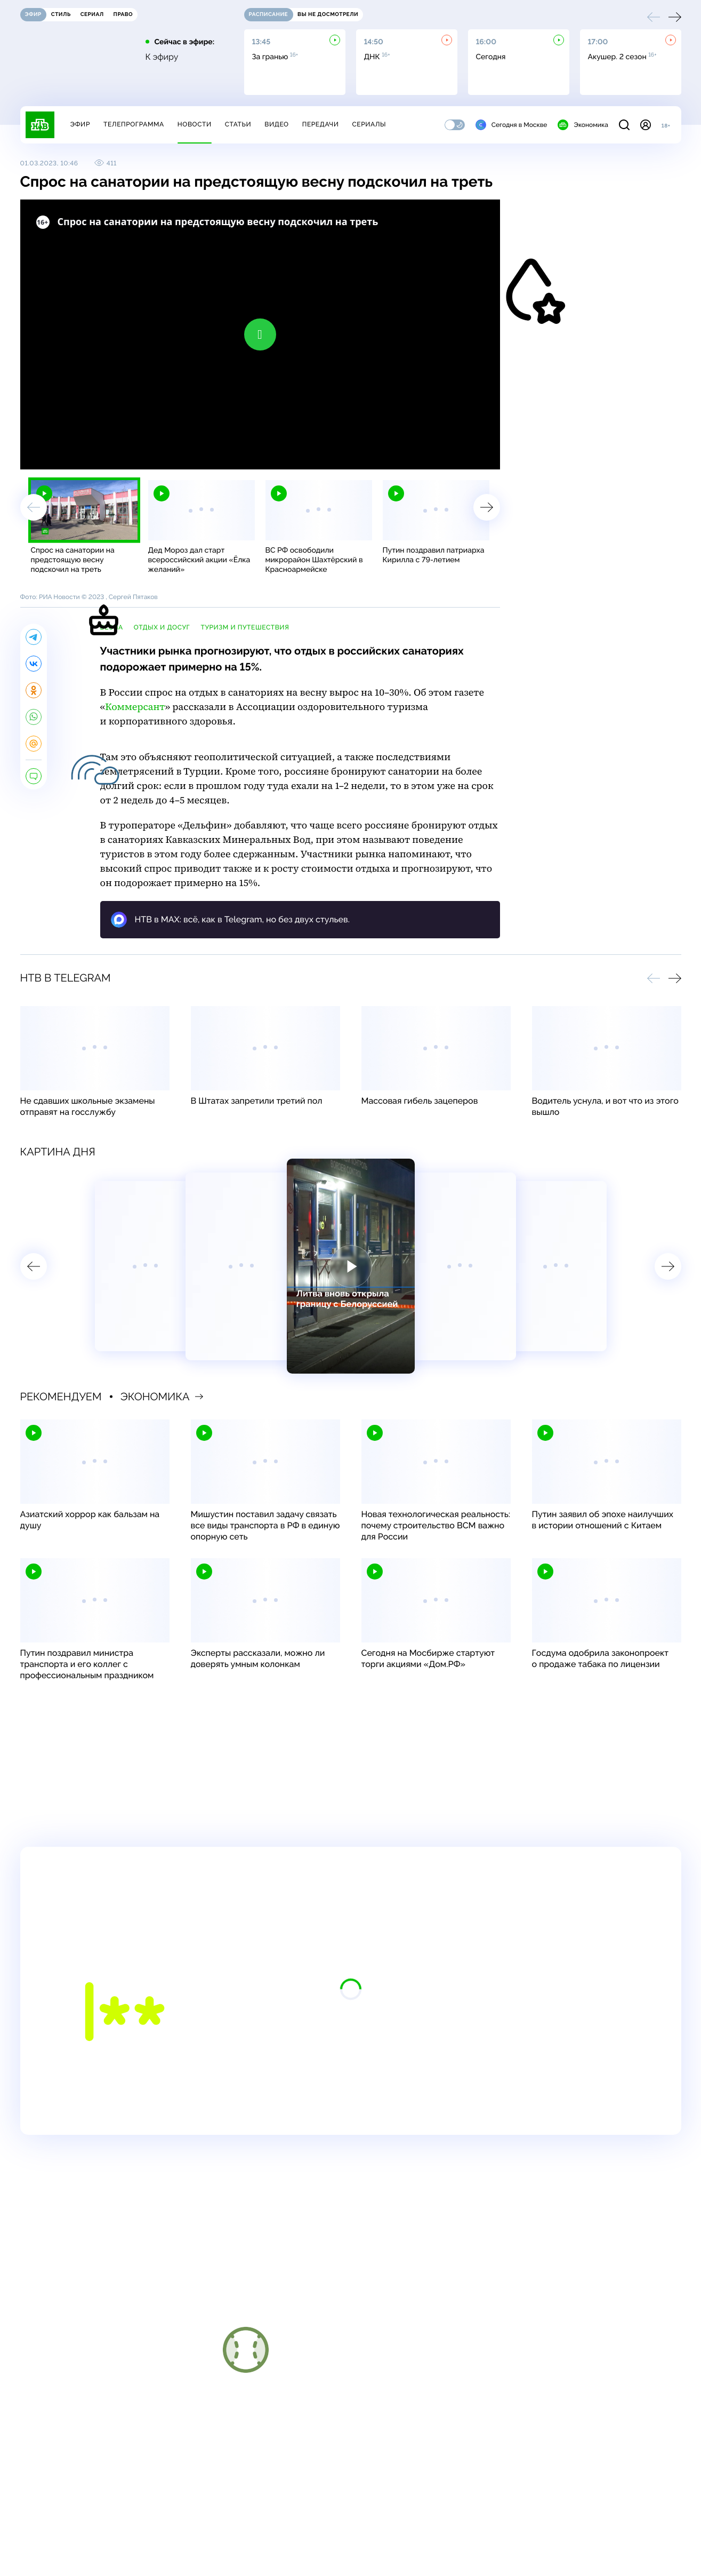 Image resolution: width=701 pixels, height=2576 pixels. I want to click on view weather conditions, so click(95, 769).